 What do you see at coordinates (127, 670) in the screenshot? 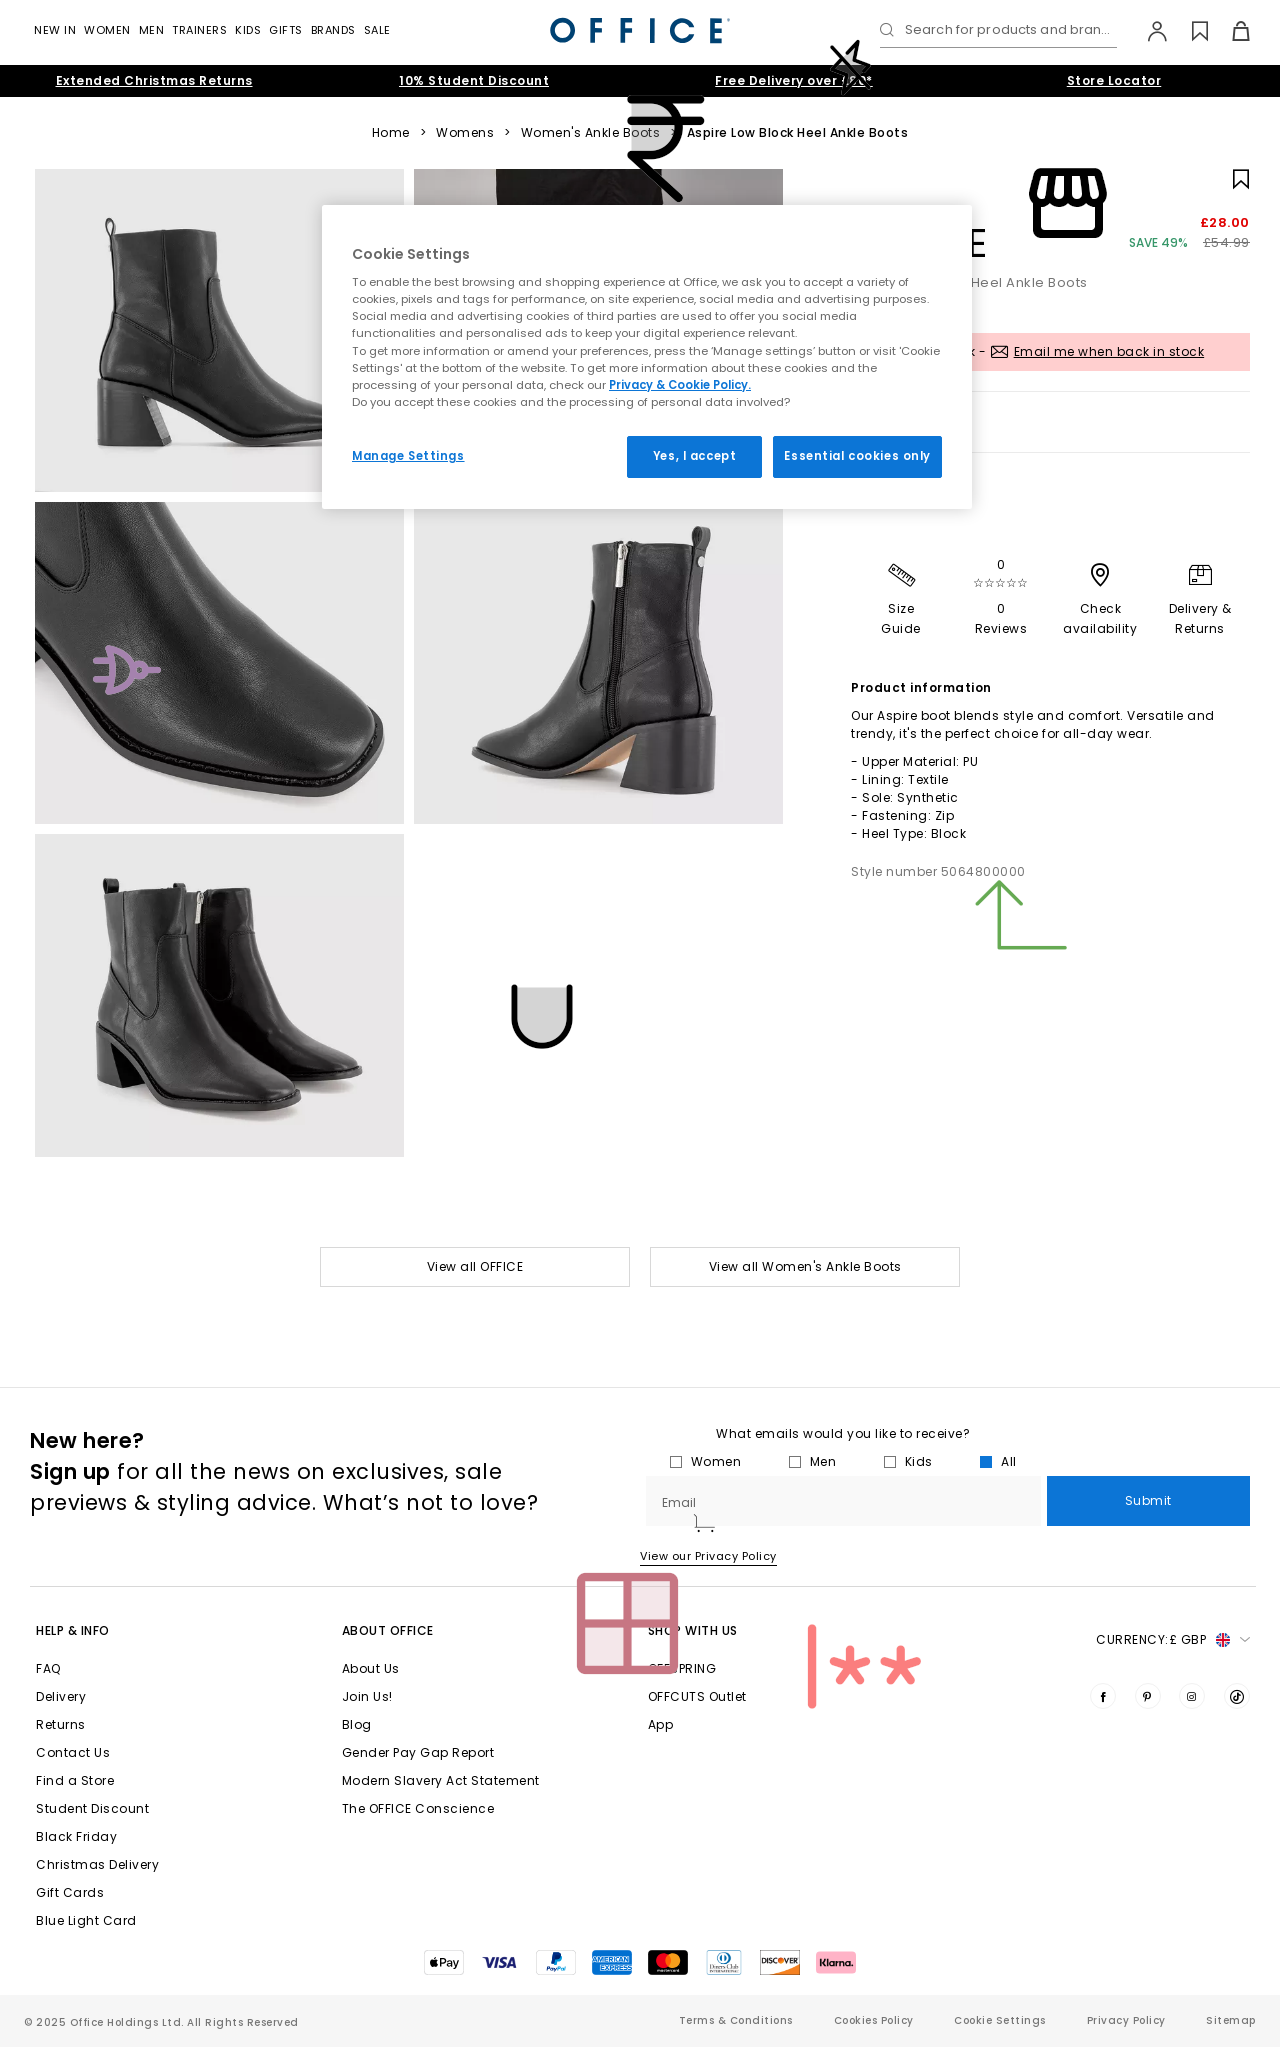
I see `NOR logic gate symbol for circuit diagrams` at bounding box center [127, 670].